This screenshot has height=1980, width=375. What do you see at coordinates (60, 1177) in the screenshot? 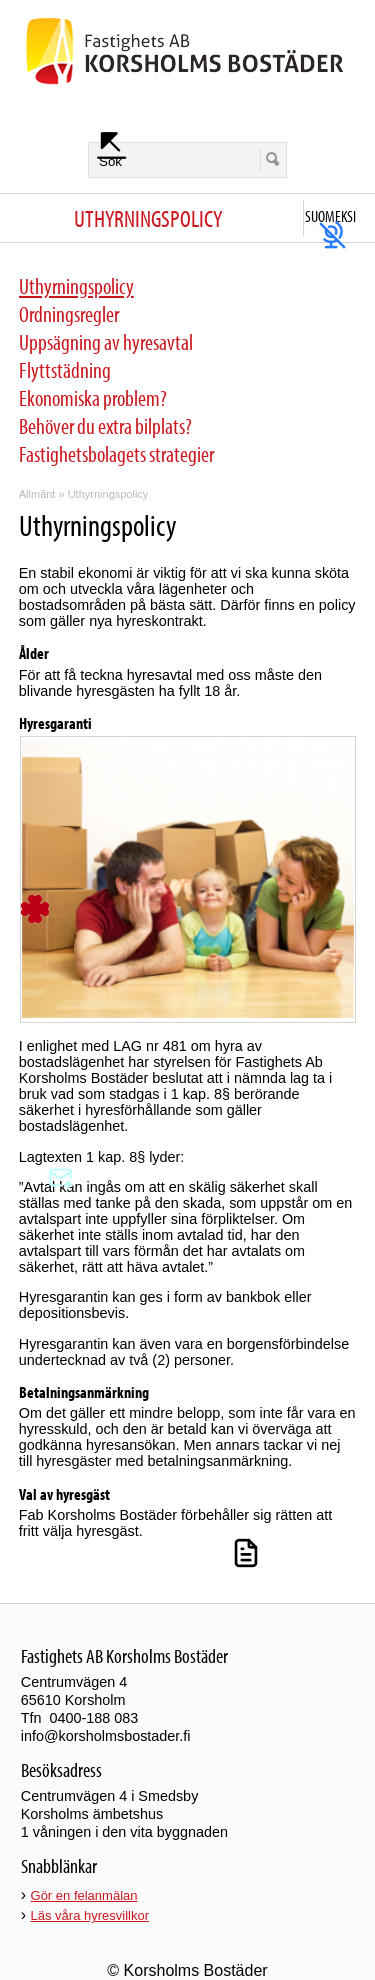
I see `upload or send an email` at bounding box center [60, 1177].